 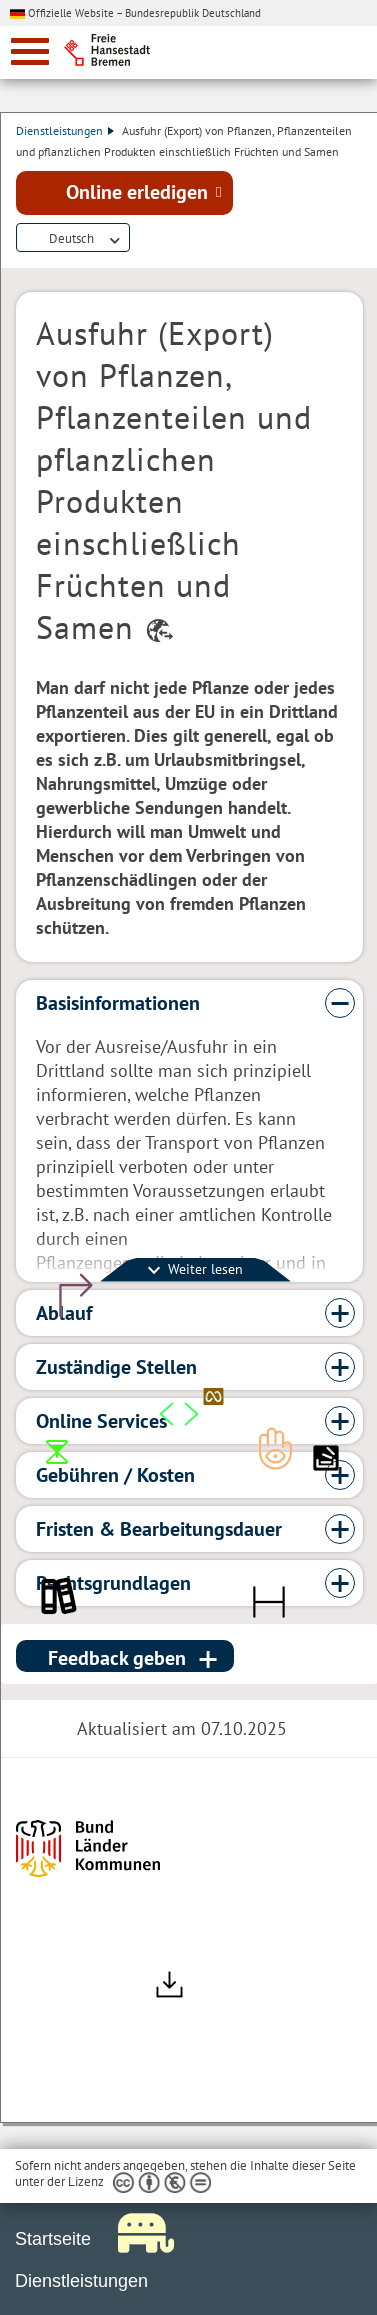 I want to click on meta company logo, so click(x=213, y=1396).